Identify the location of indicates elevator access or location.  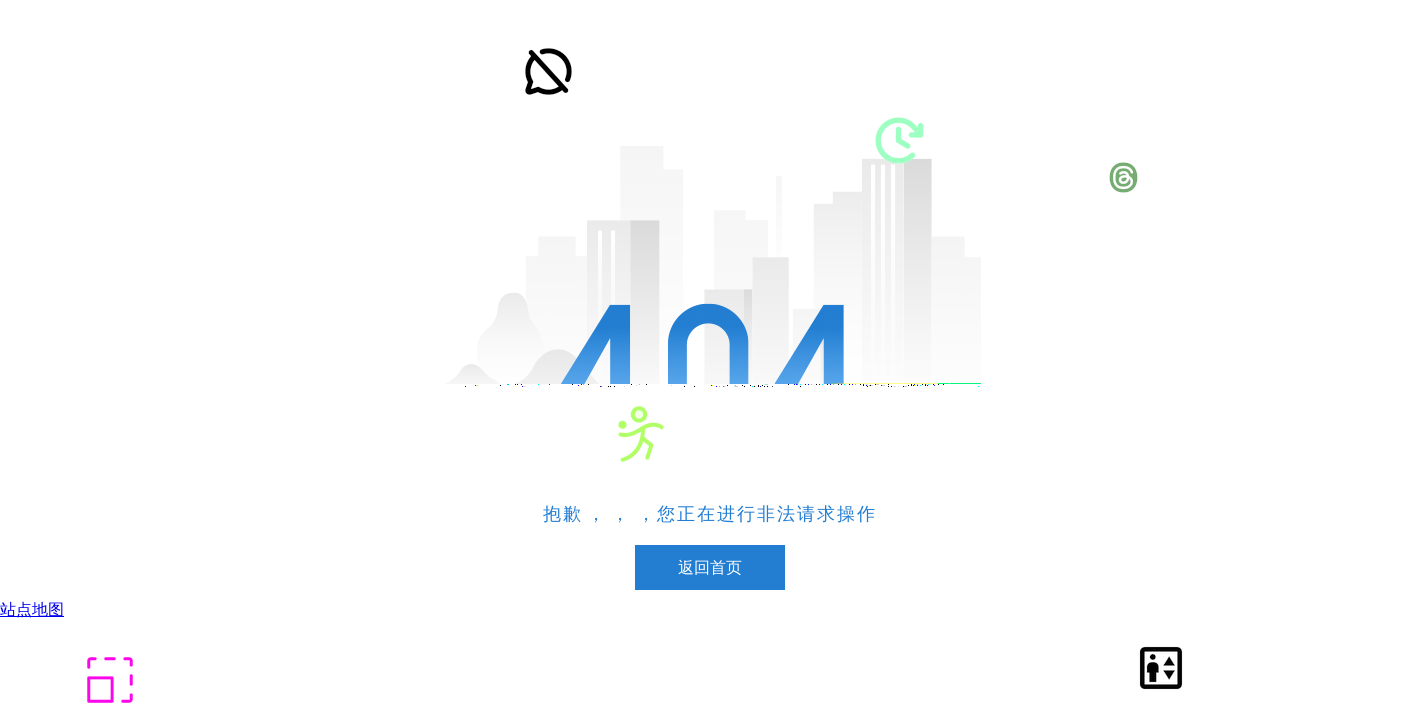
(1161, 668).